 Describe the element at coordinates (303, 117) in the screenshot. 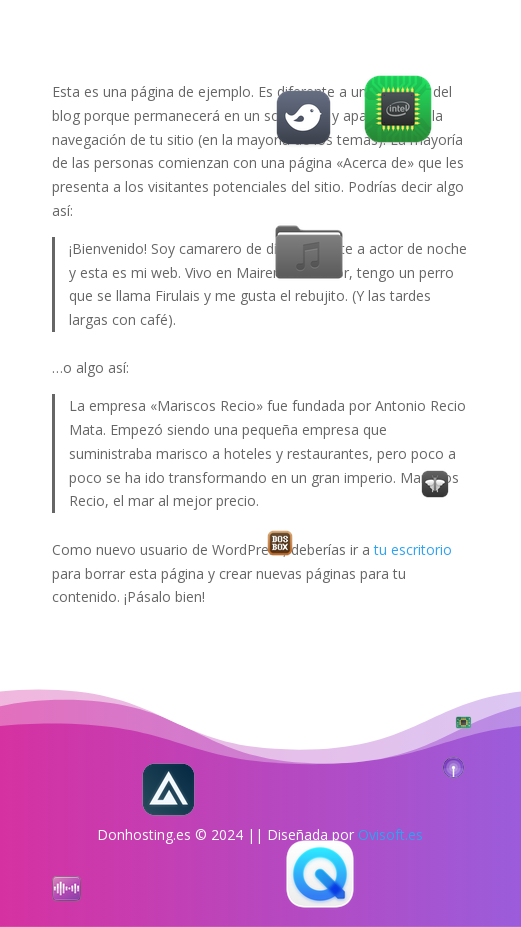

I see `launch the budgie desktop environment` at that location.